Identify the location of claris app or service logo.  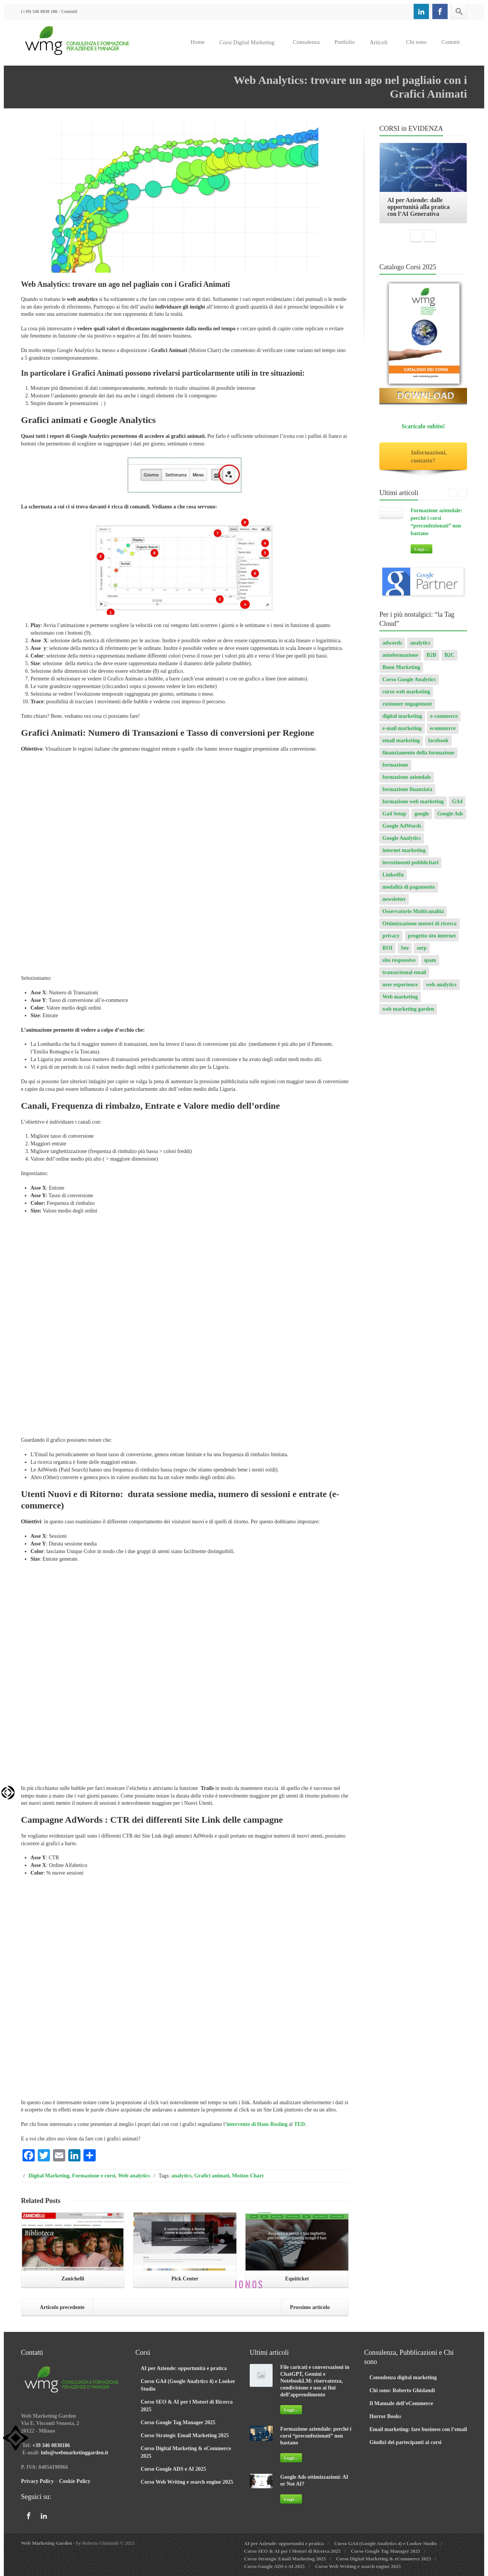
(8, 1793).